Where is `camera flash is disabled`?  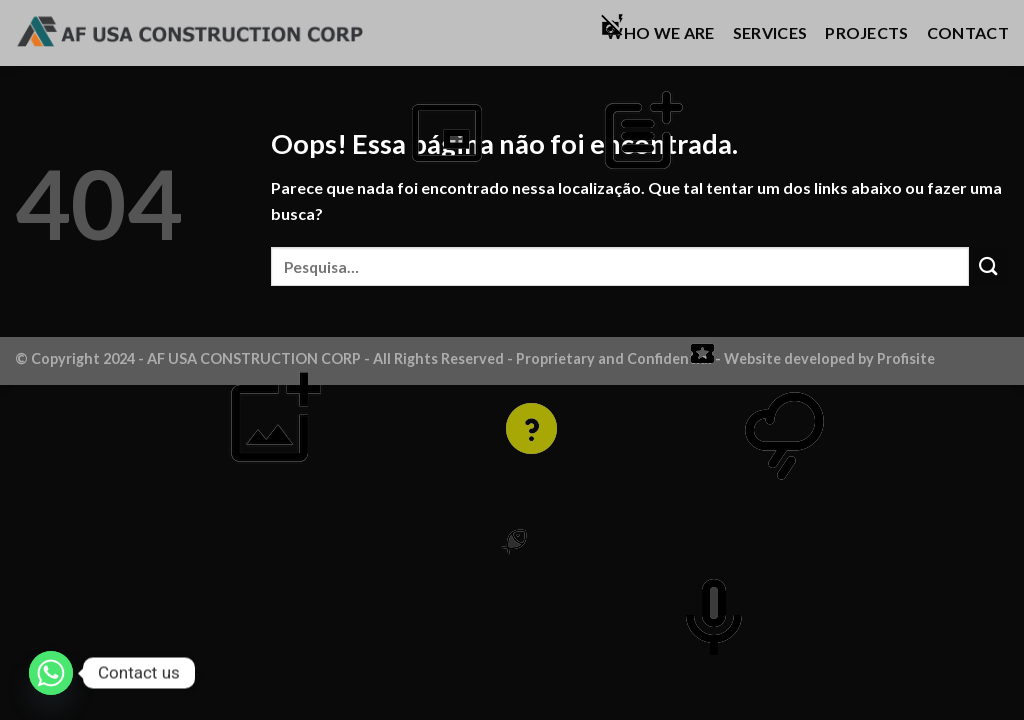 camera flash is disabled is located at coordinates (612, 24).